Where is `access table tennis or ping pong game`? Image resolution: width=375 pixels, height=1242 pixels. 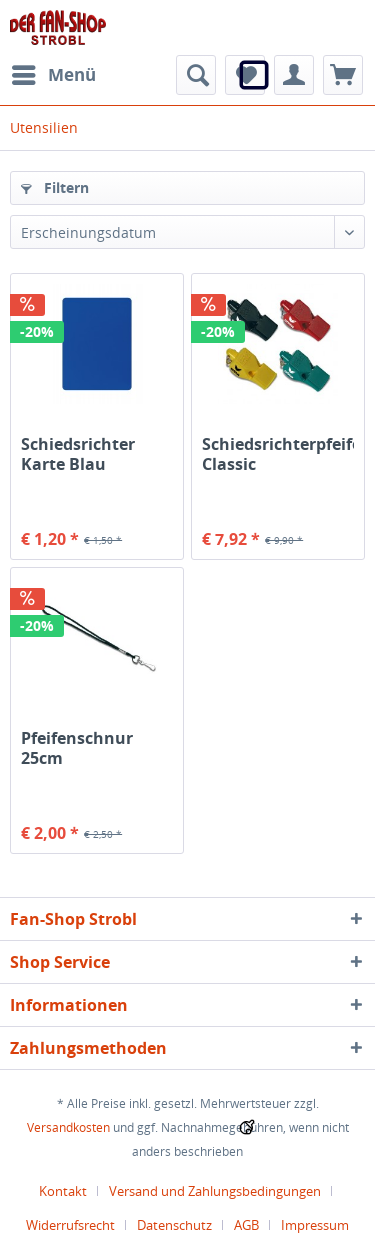
access table tennis or ping pong game is located at coordinates (247, 1127).